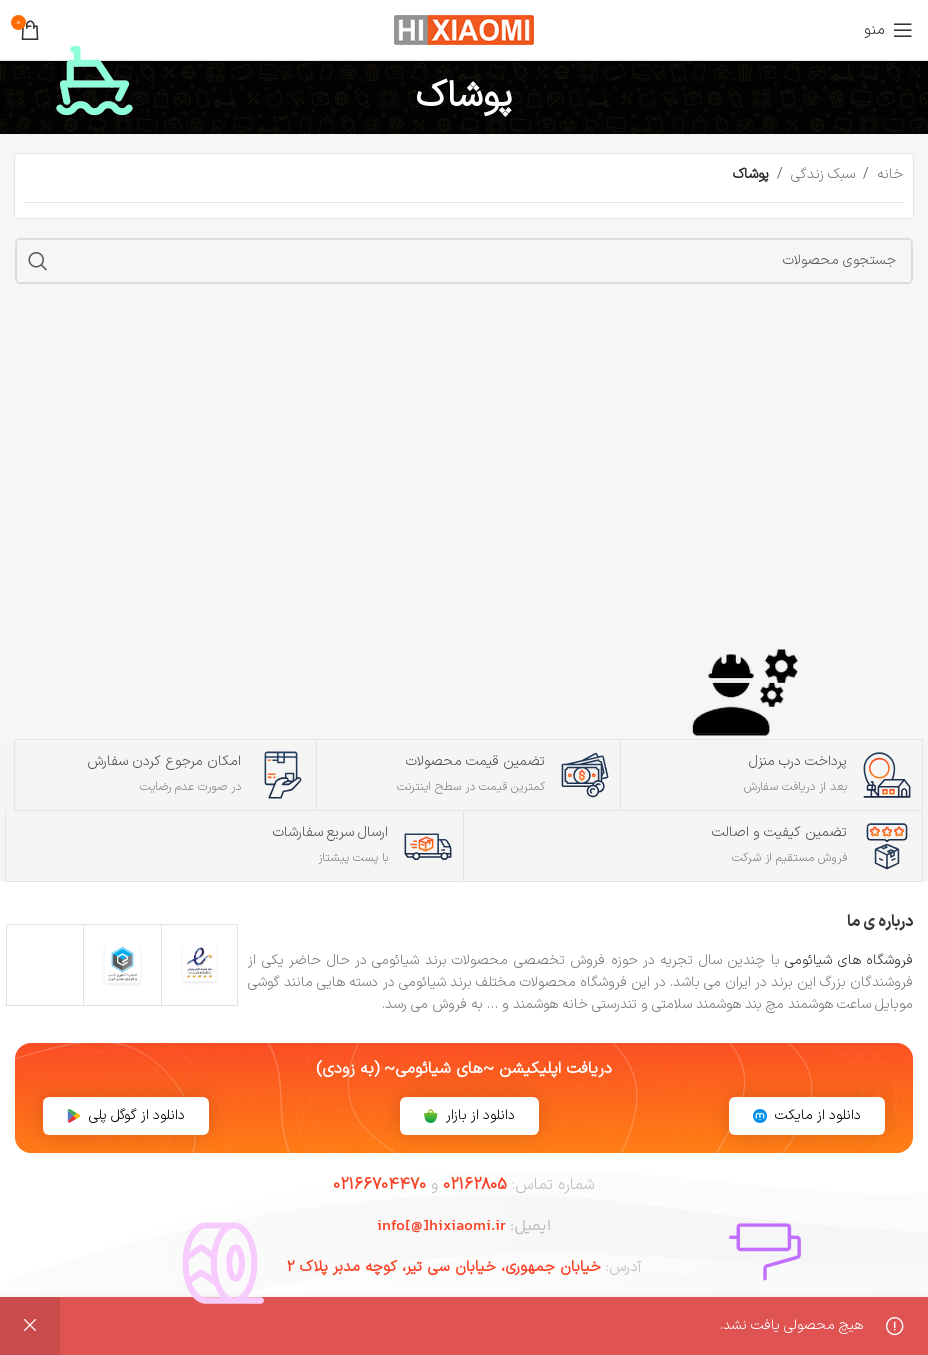  What do you see at coordinates (745, 692) in the screenshot?
I see `access engineering or technical settings` at bounding box center [745, 692].